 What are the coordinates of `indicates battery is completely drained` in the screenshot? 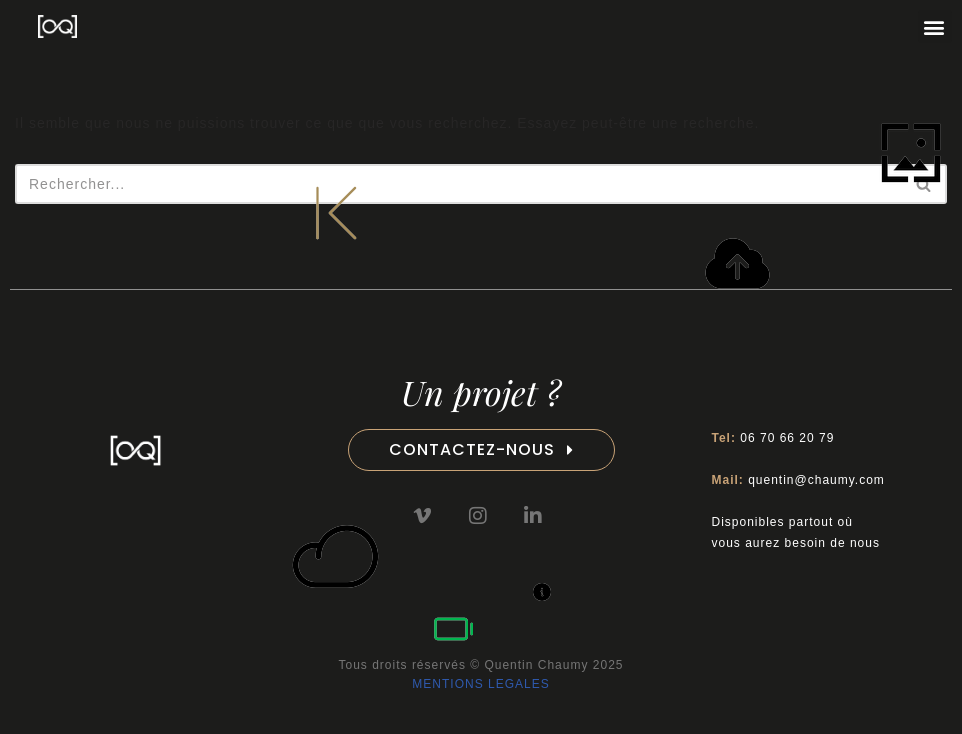 It's located at (453, 629).